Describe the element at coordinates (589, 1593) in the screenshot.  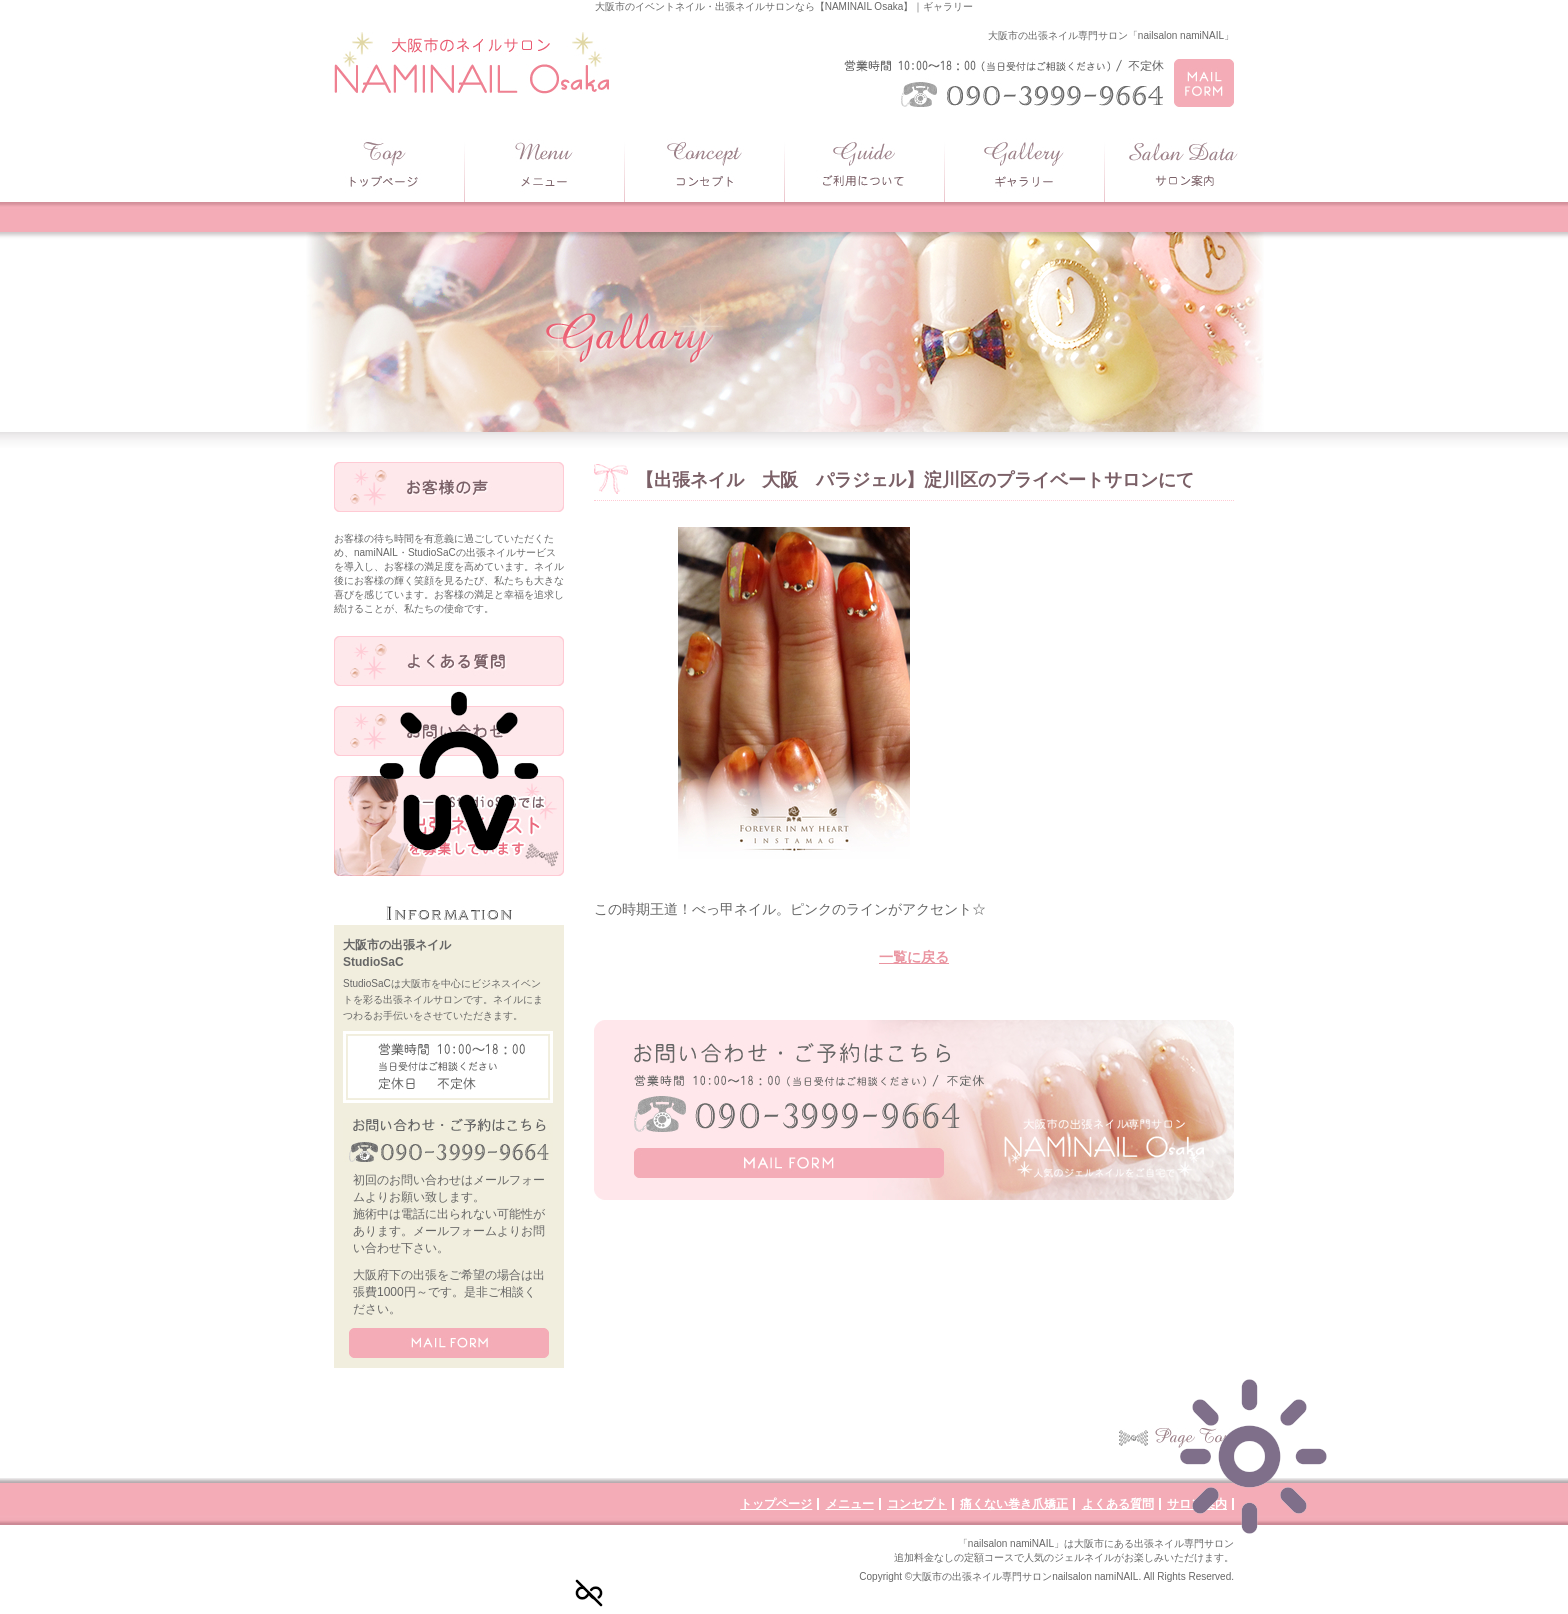
I see `disable infinite scroll or loop mode` at that location.